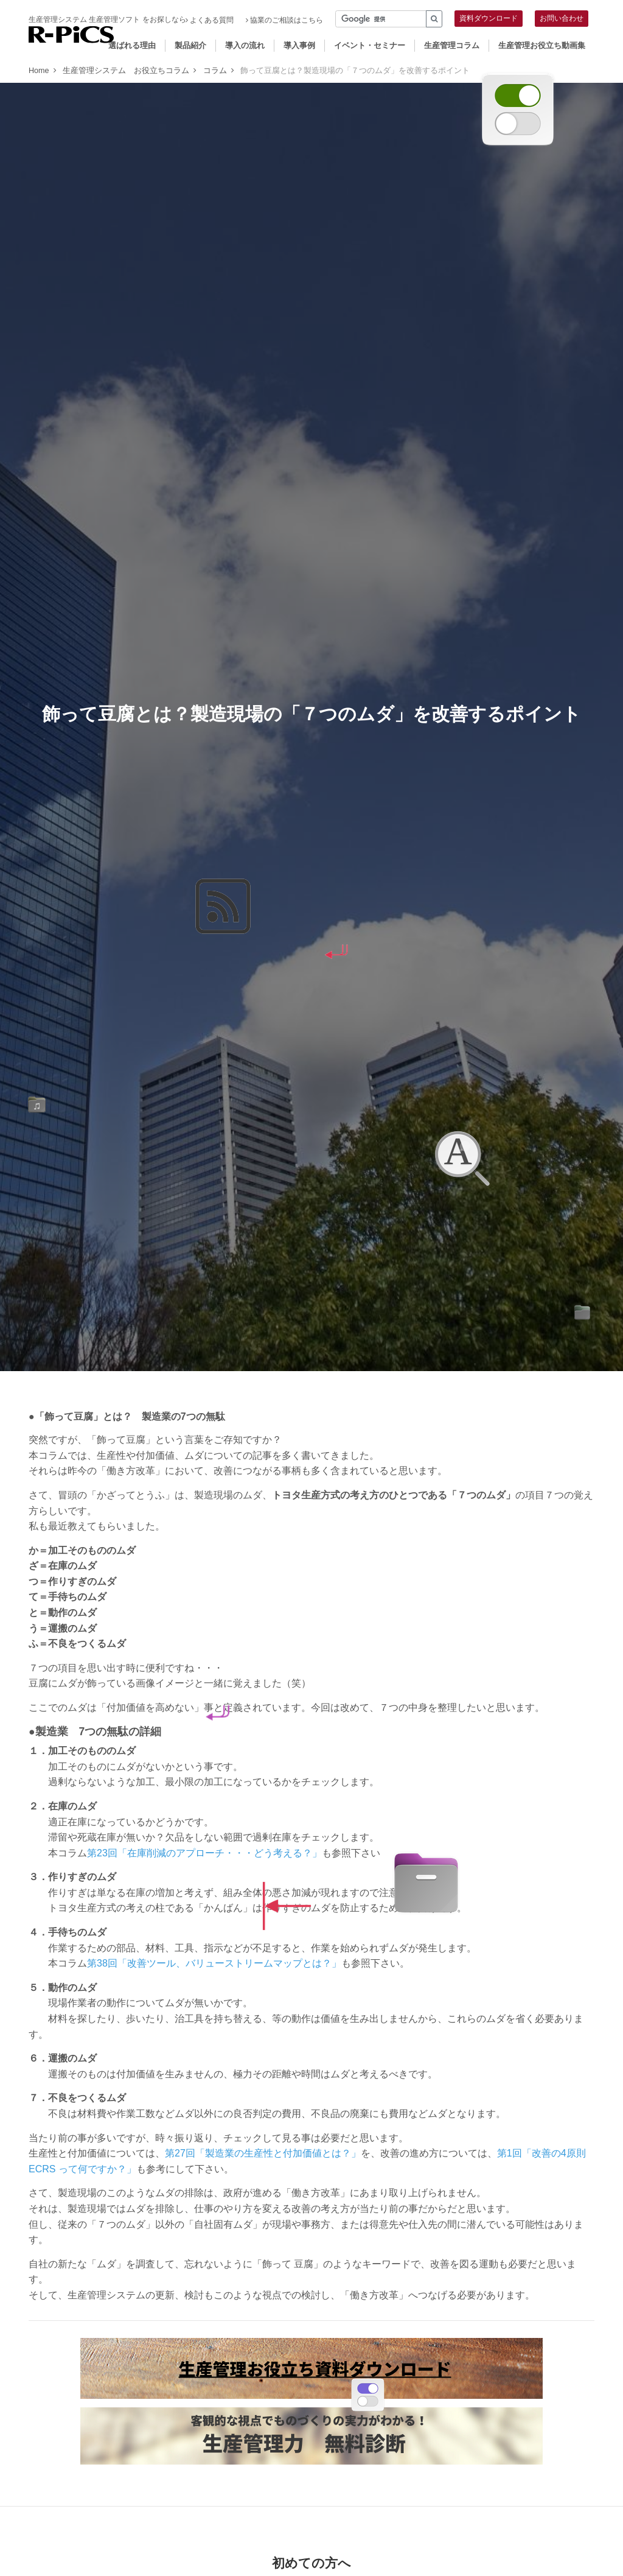 The width and height of the screenshot is (623, 2576). What do you see at coordinates (582, 1312) in the screenshot?
I see `indicates a valid drop target for dragging files` at bounding box center [582, 1312].